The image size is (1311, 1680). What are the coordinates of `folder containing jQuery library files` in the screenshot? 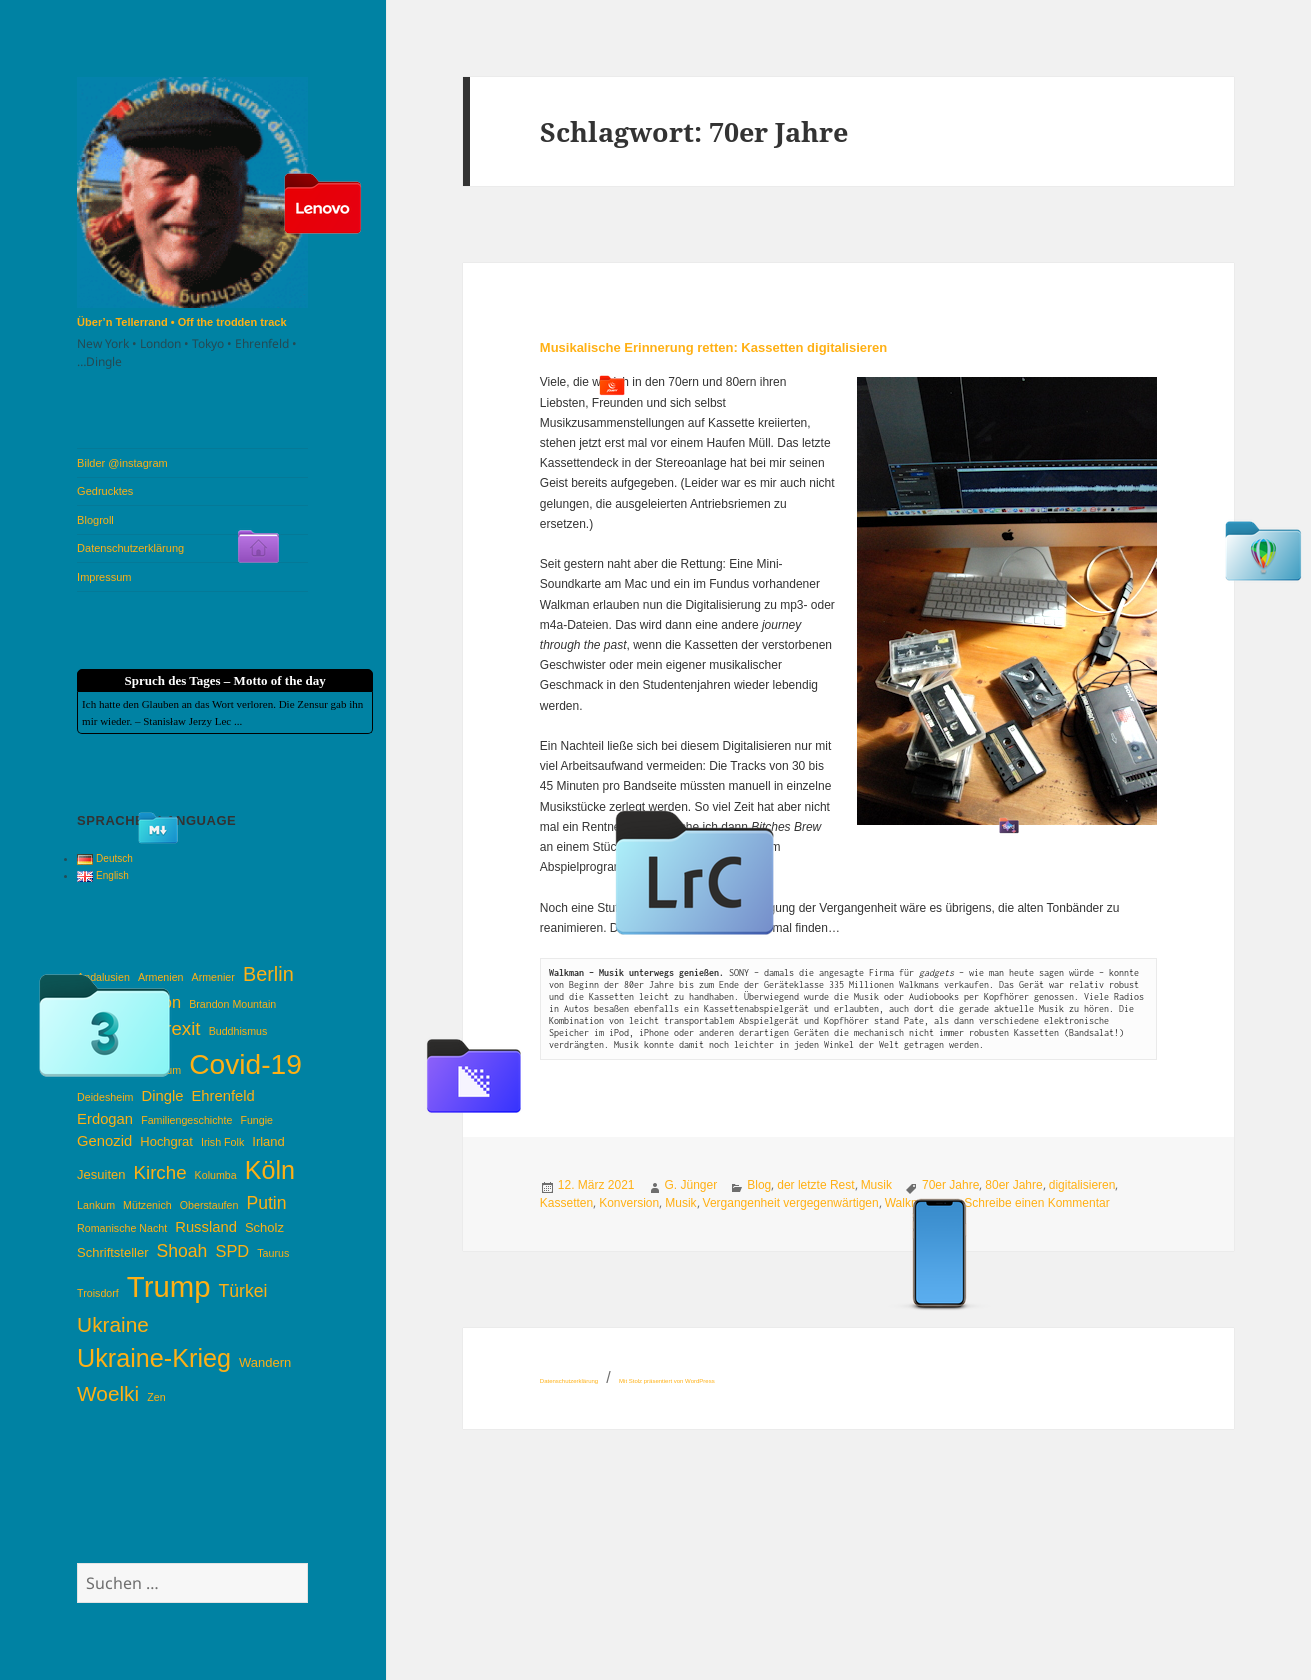 It's located at (612, 386).